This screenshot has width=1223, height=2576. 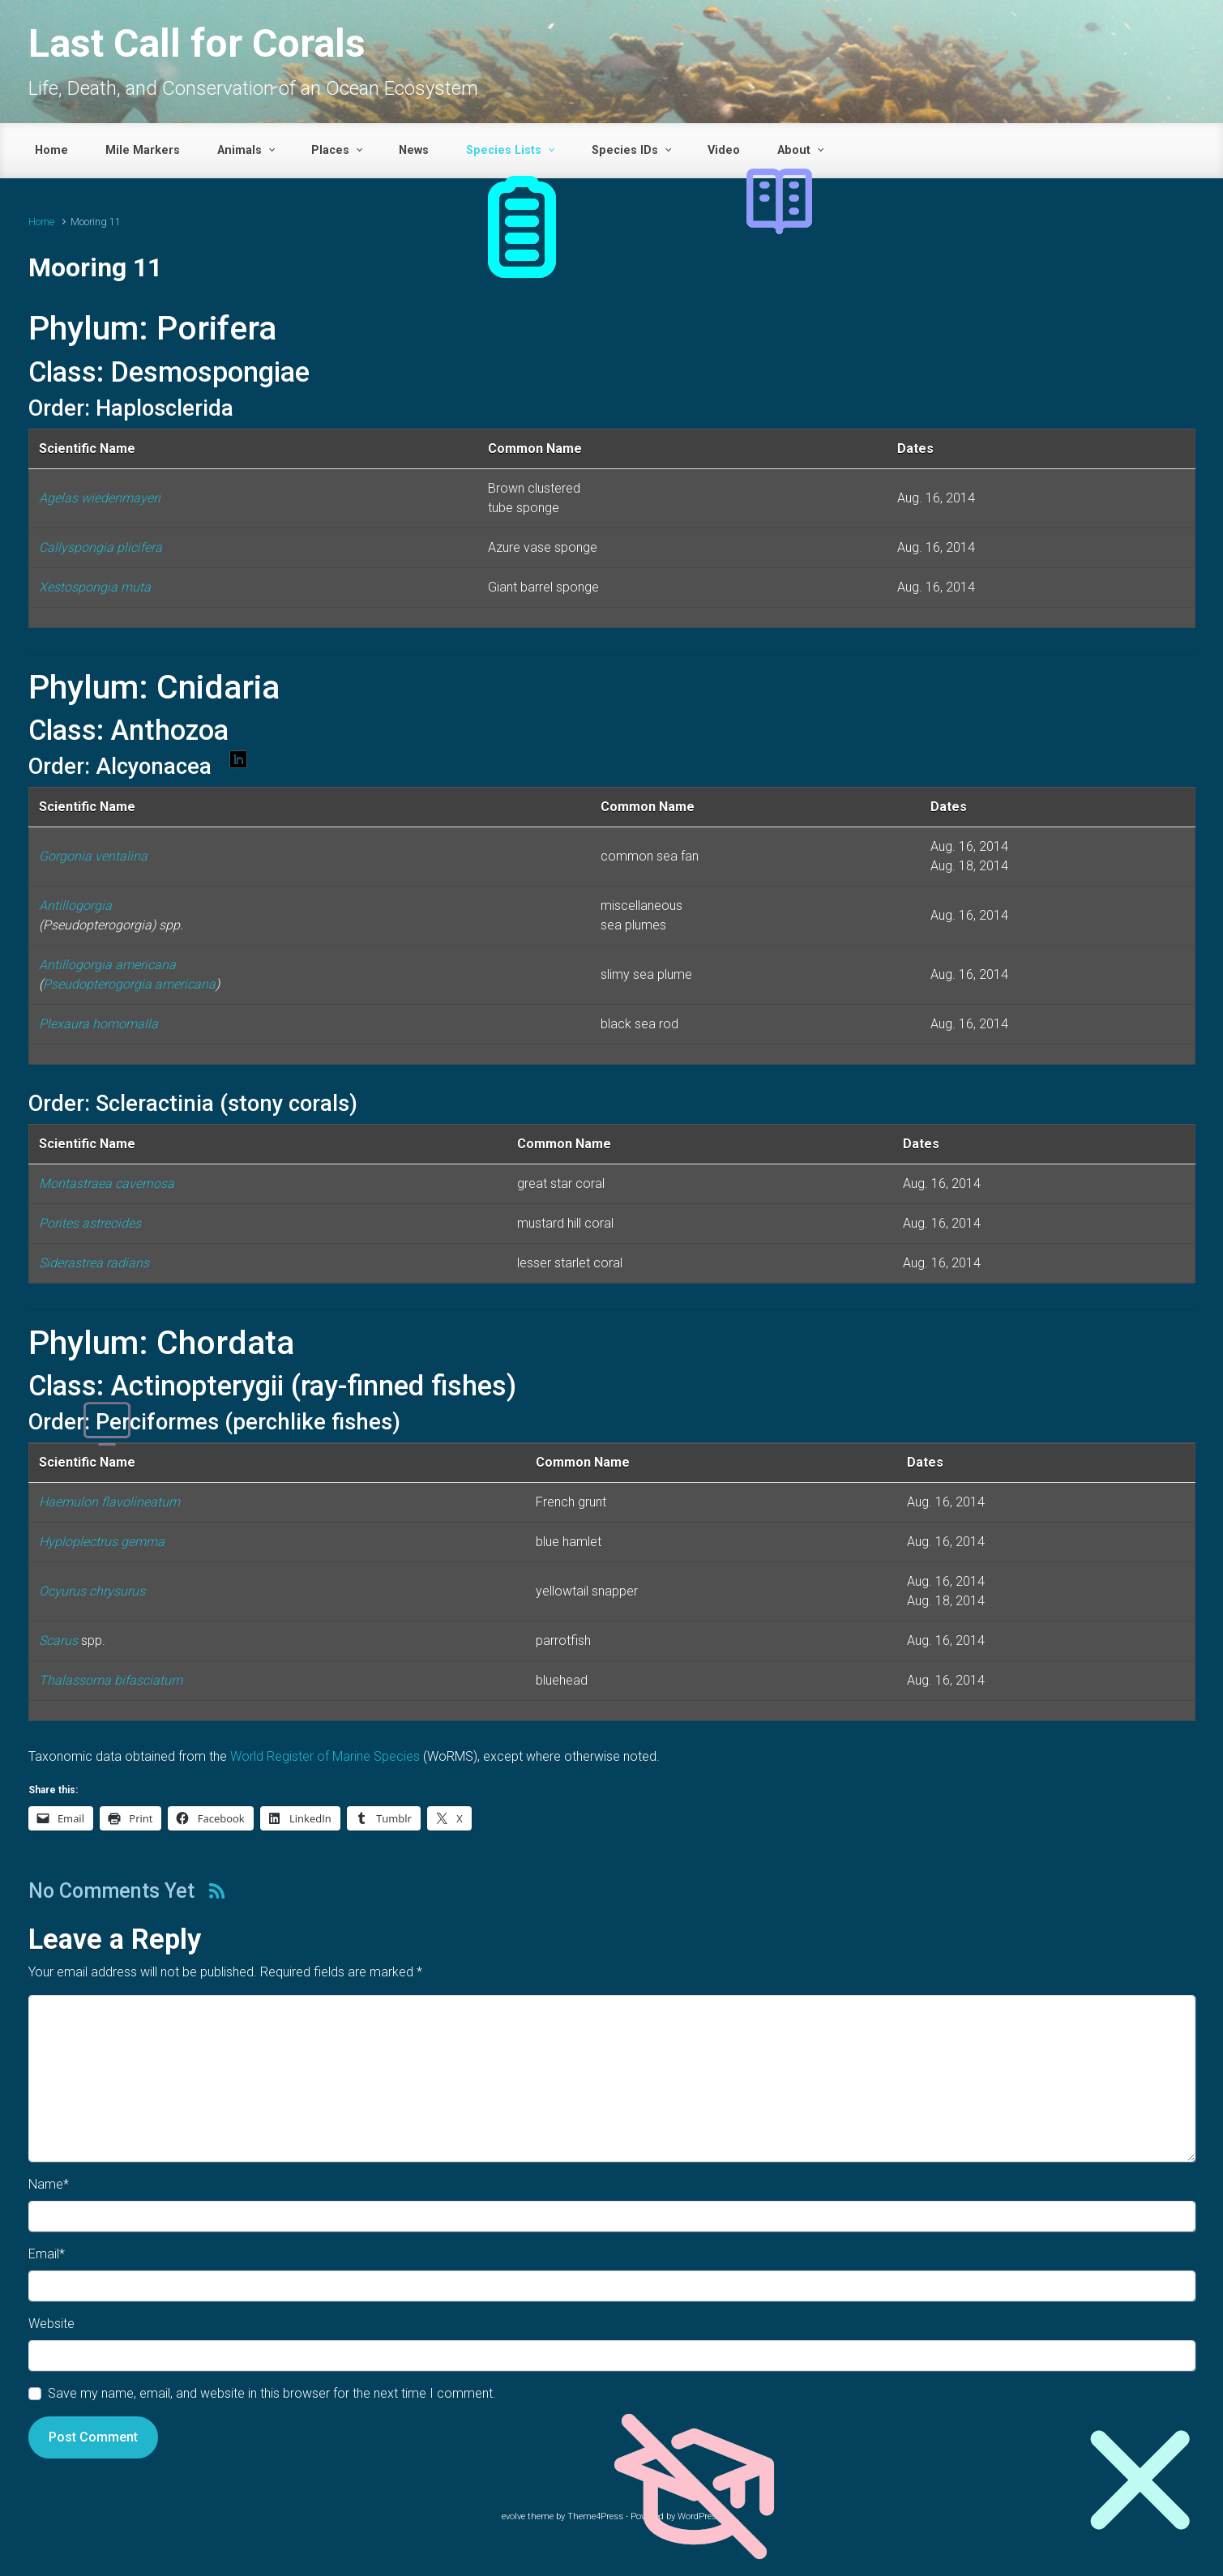 I want to click on close or dismiss a dialog, so click(x=1140, y=2480).